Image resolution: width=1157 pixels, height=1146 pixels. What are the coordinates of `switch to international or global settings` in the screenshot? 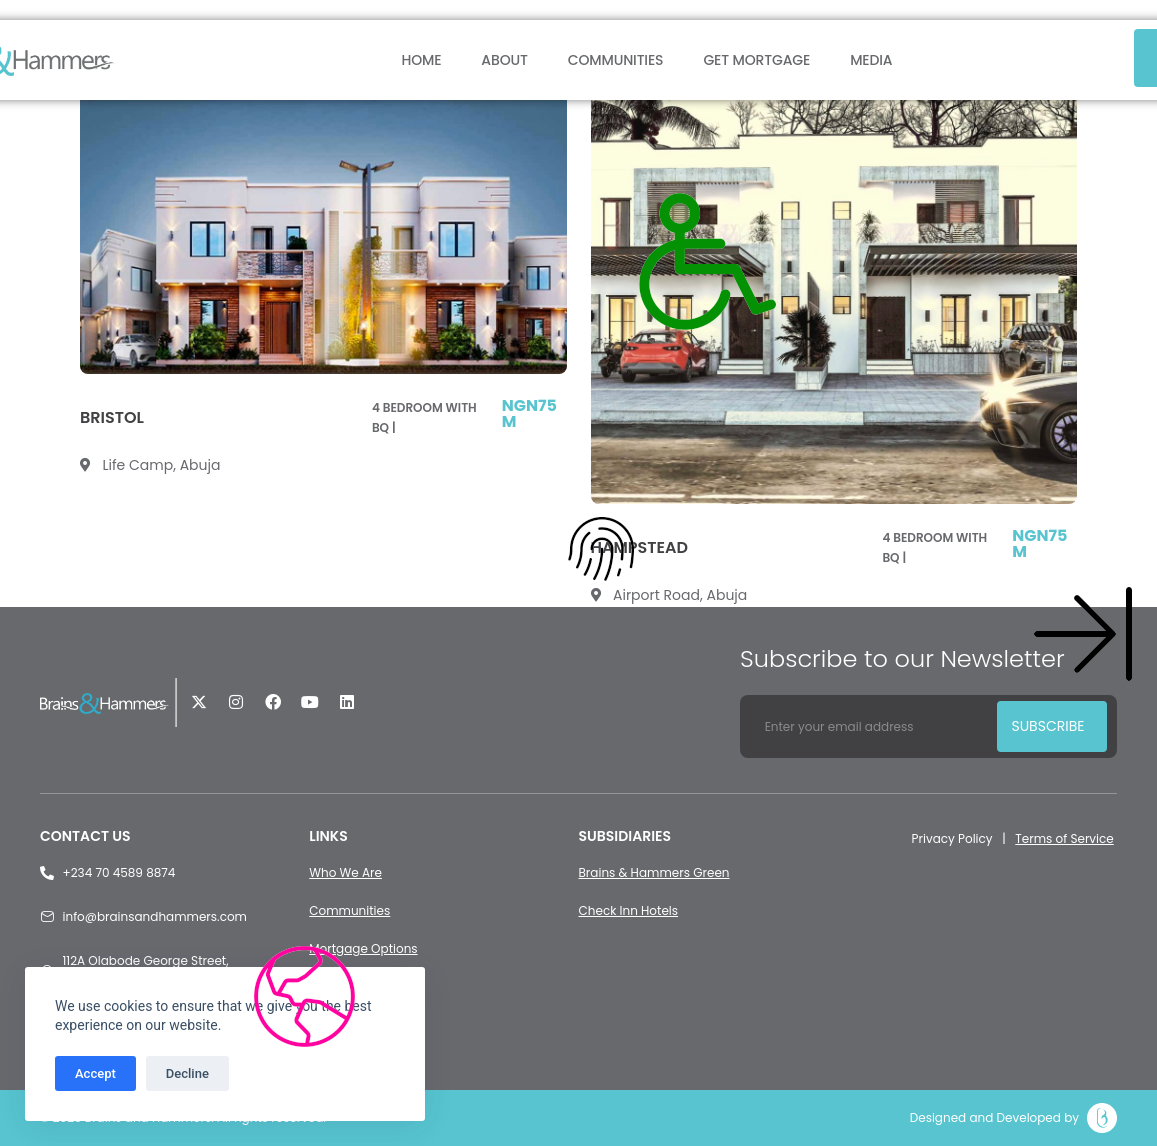 It's located at (304, 996).